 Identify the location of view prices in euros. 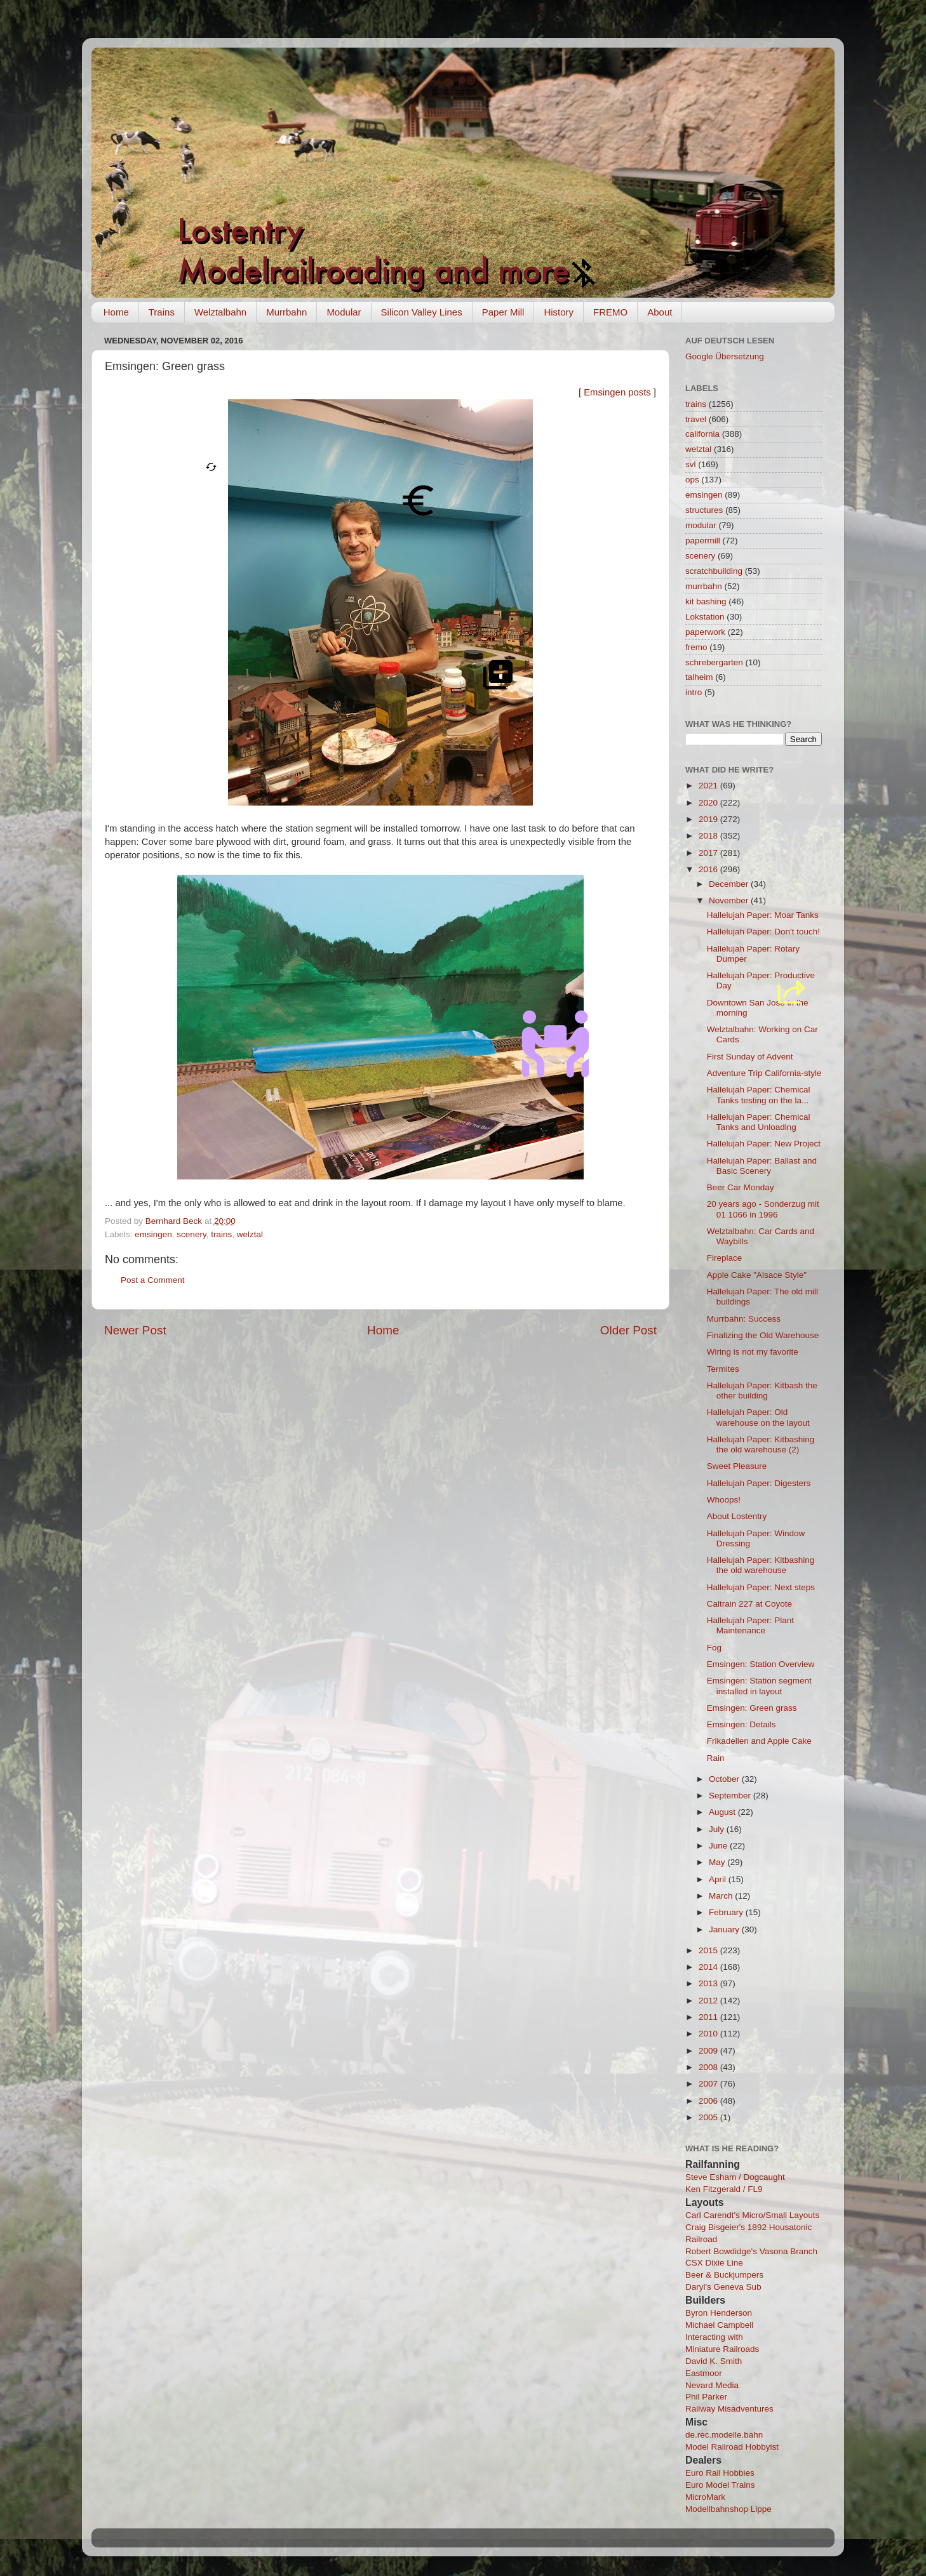
(418, 500).